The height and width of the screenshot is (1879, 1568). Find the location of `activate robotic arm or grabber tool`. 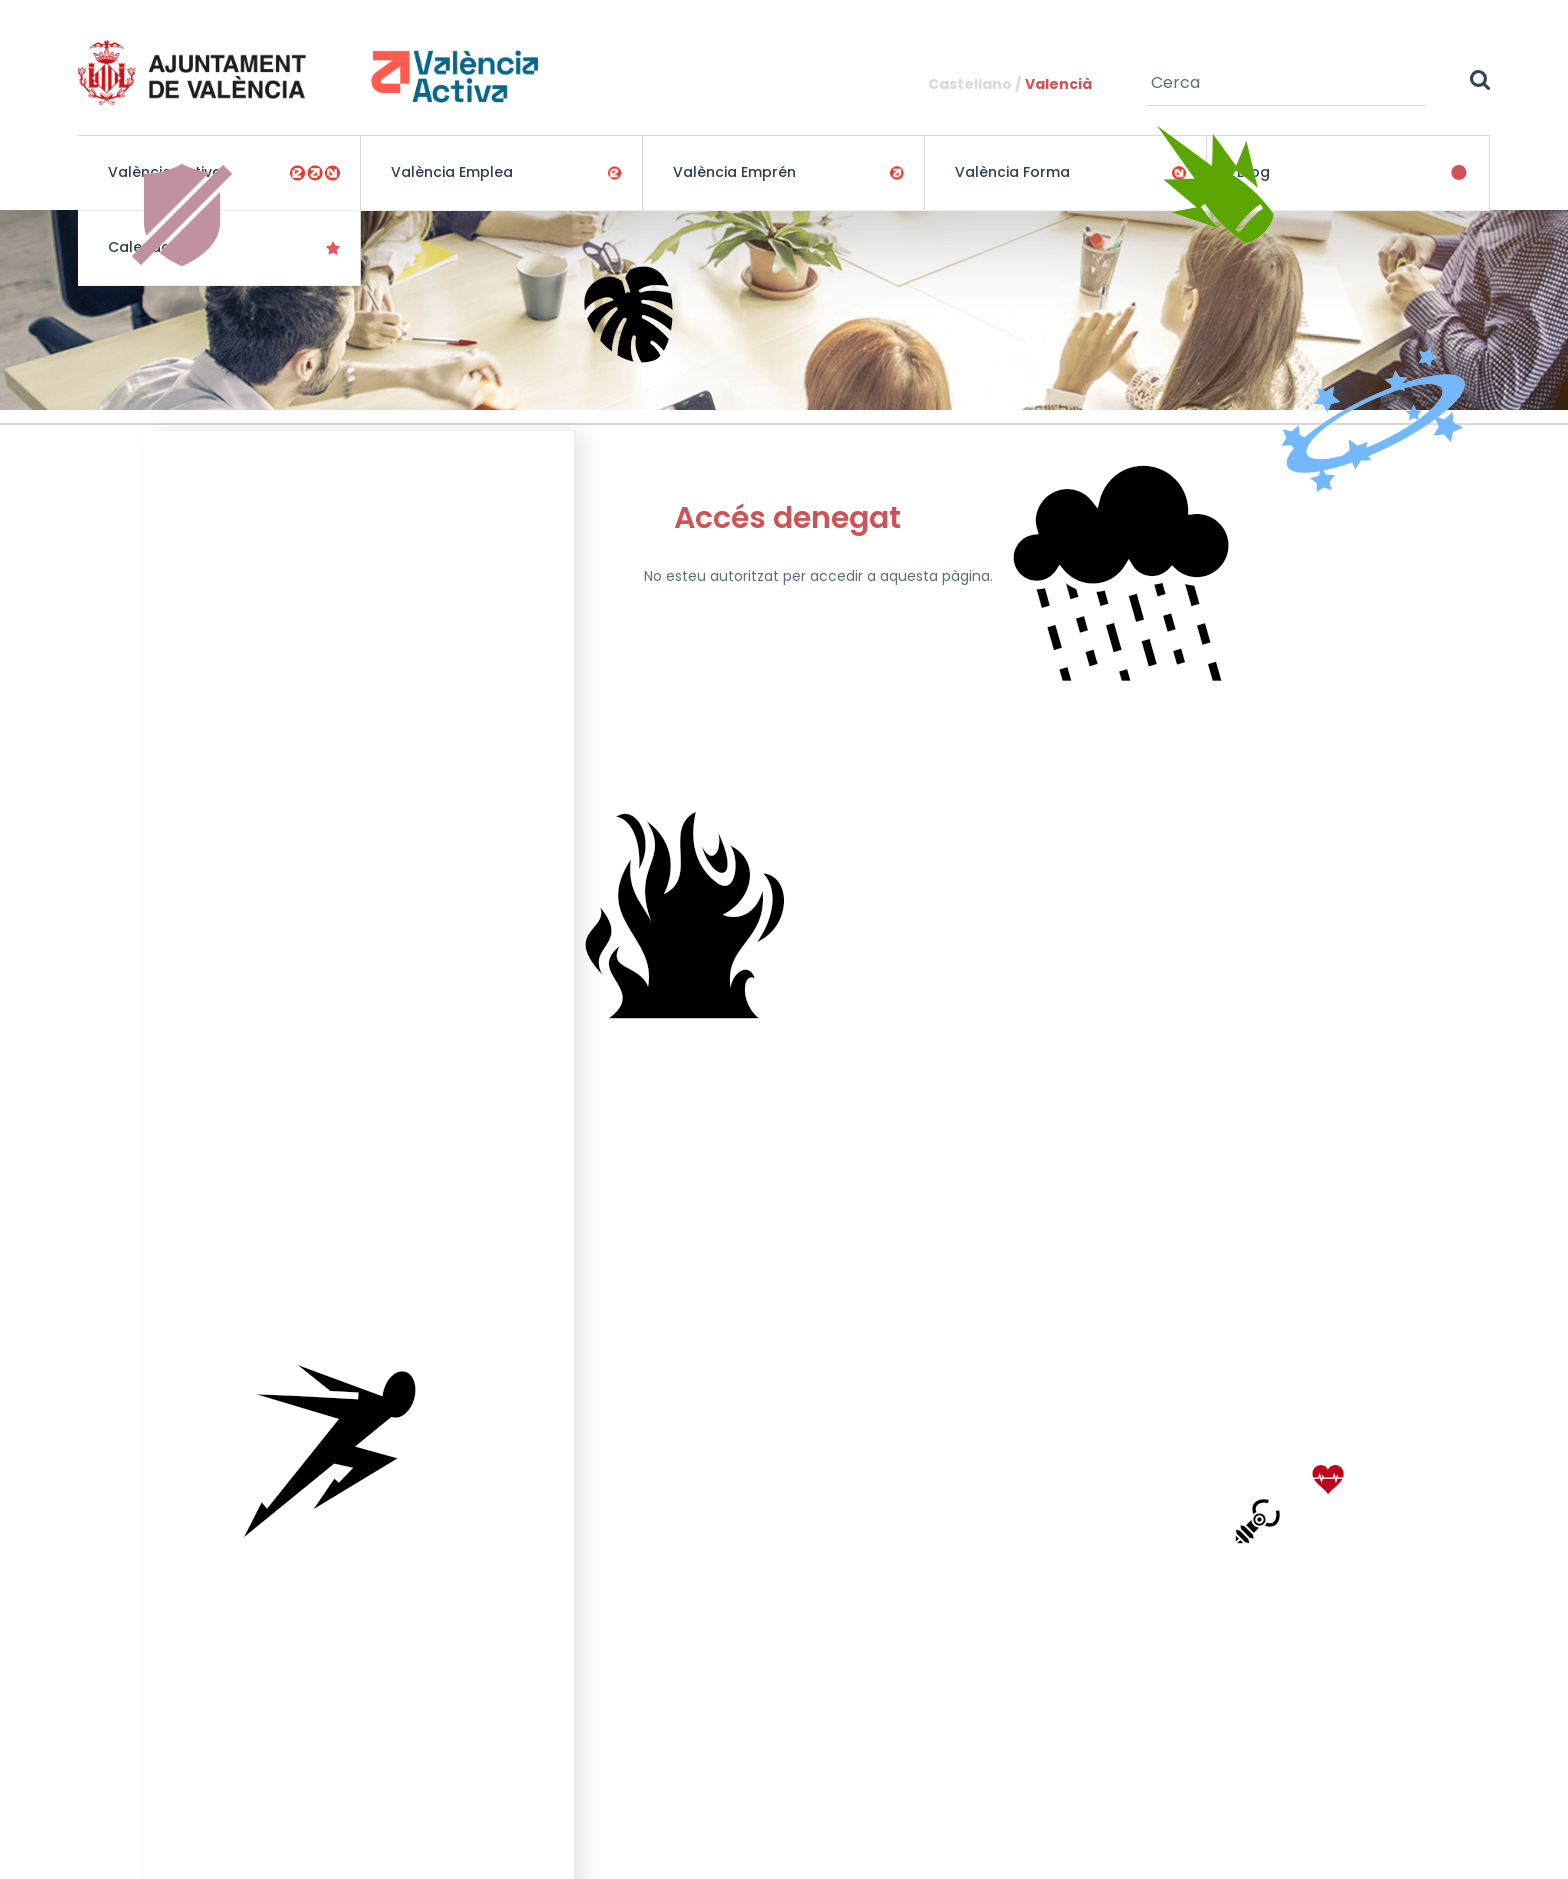

activate robotic arm or grabber tool is located at coordinates (1259, 1519).